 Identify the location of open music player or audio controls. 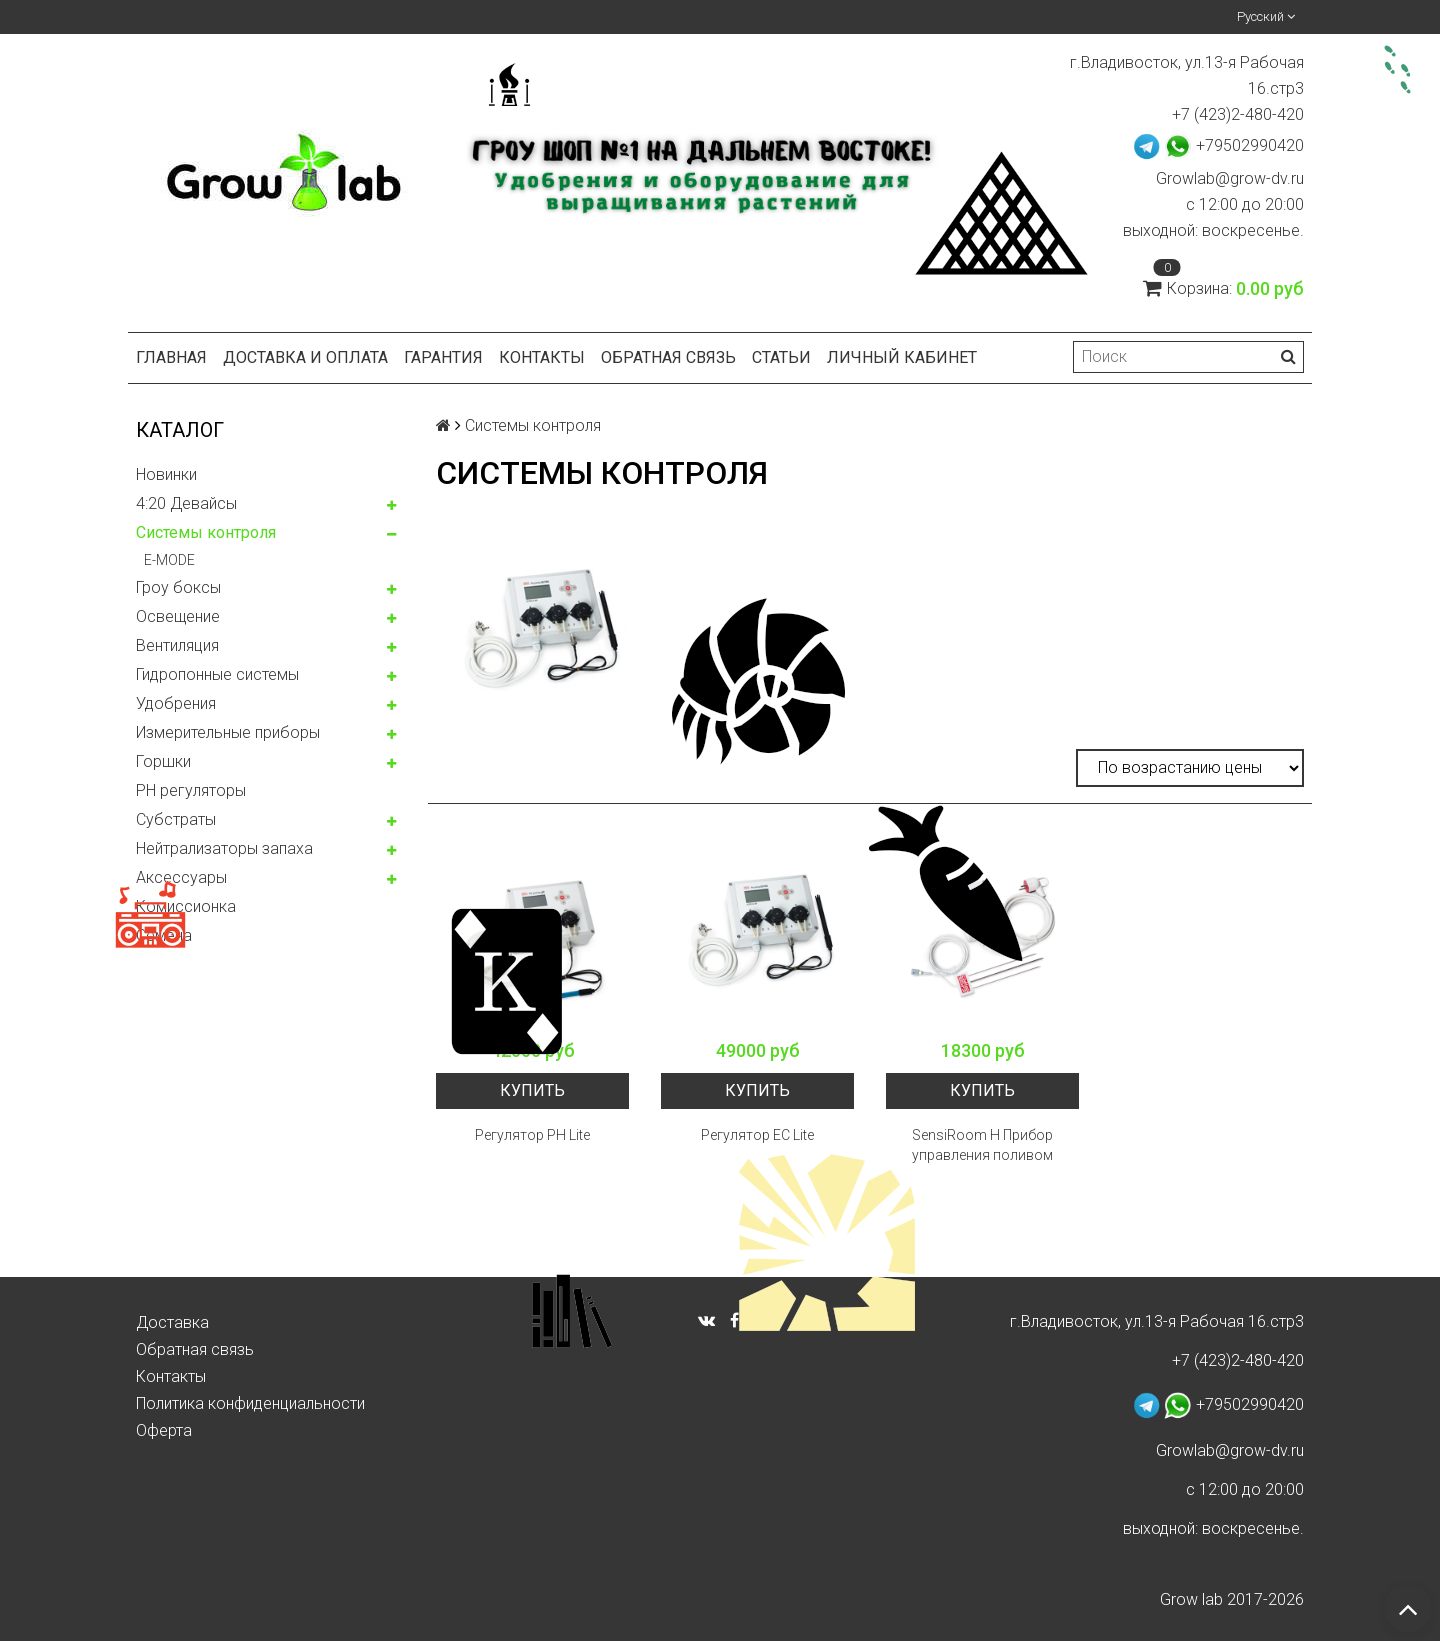
(150, 915).